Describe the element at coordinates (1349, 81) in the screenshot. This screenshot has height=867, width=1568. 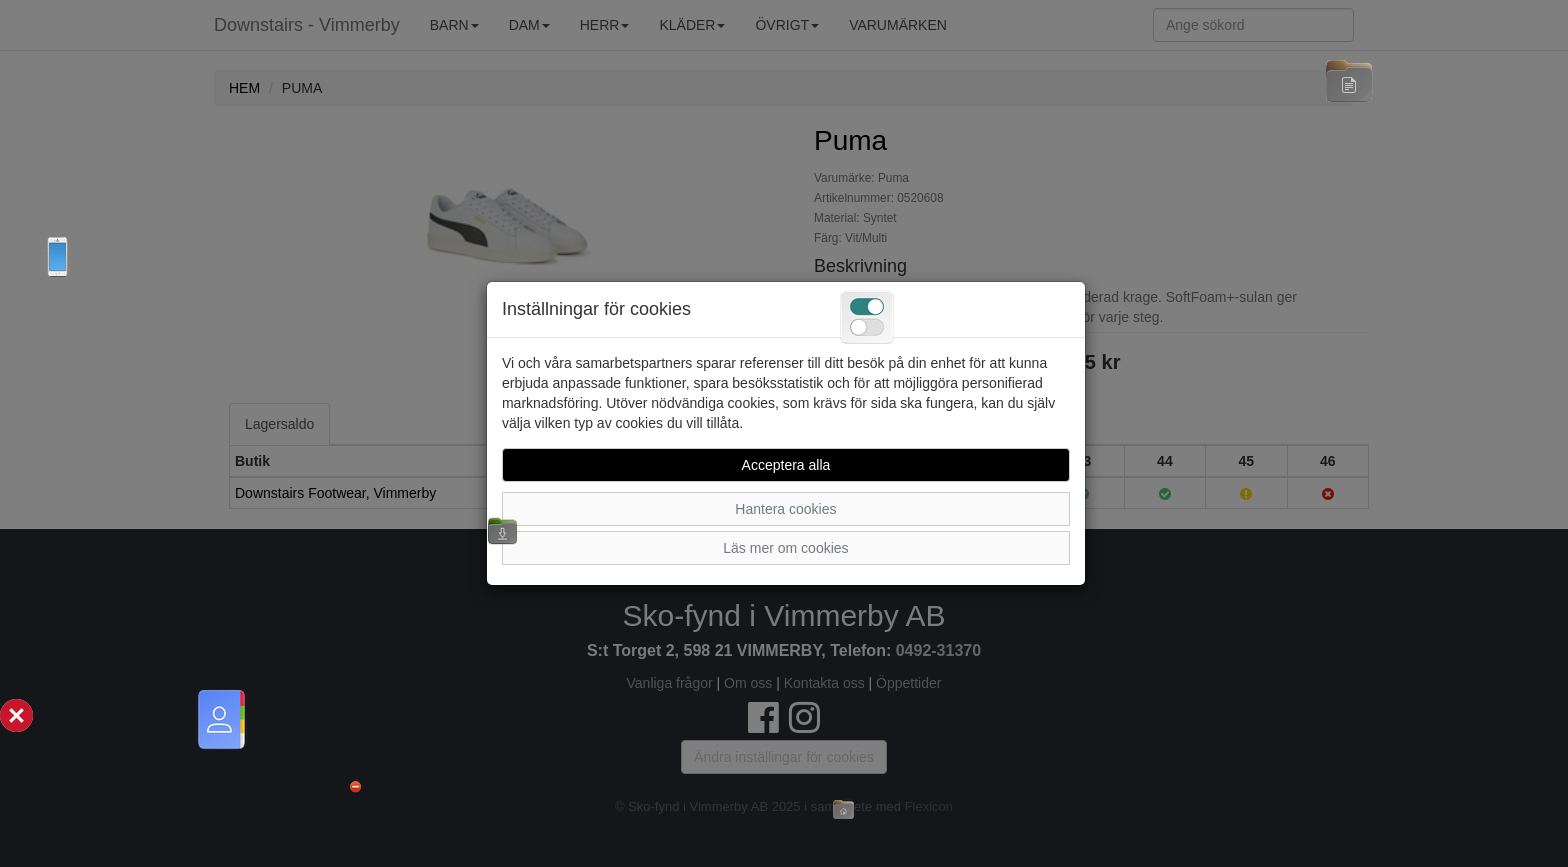
I see `open your documents folder` at that location.